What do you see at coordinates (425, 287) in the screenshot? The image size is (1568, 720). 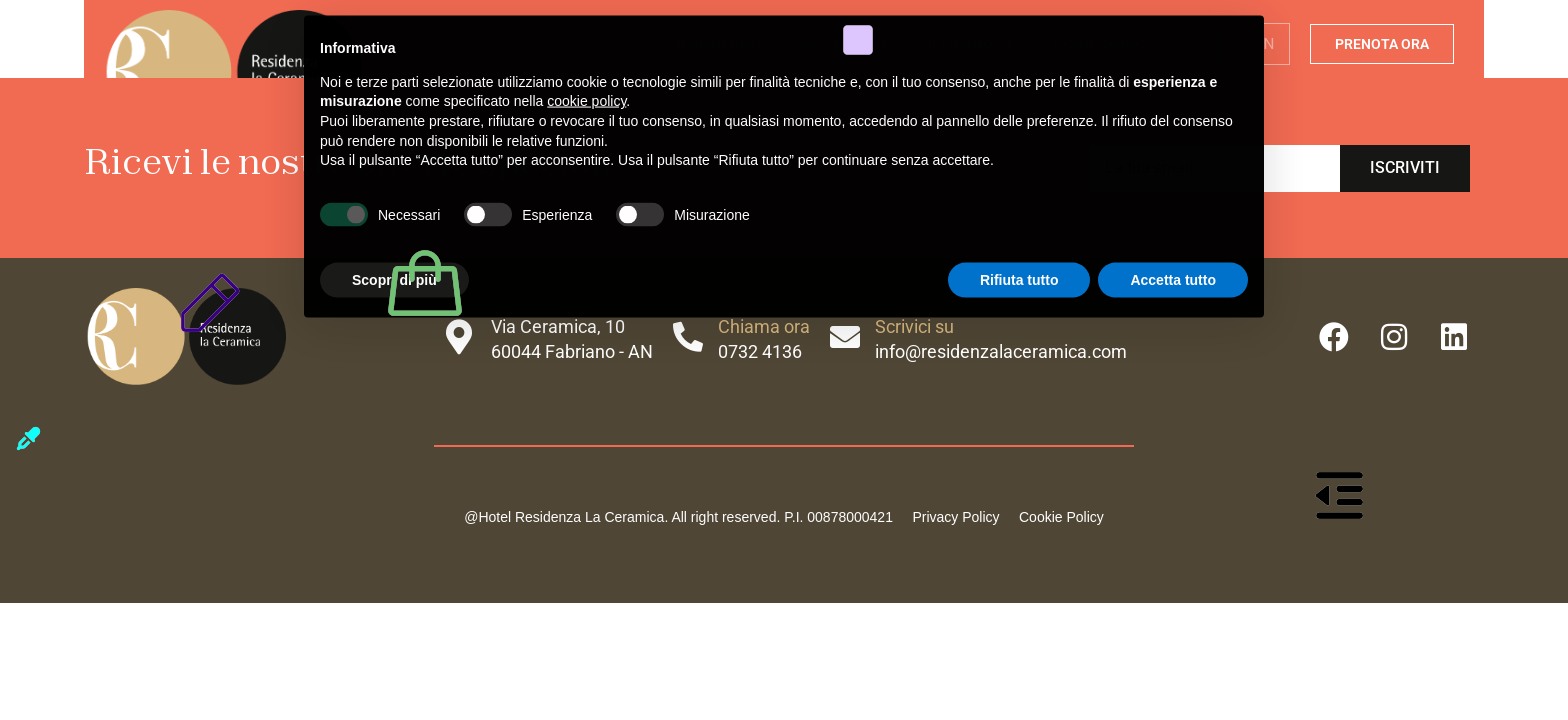 I see `view your shopping bag` at bounding box center [425, 287].